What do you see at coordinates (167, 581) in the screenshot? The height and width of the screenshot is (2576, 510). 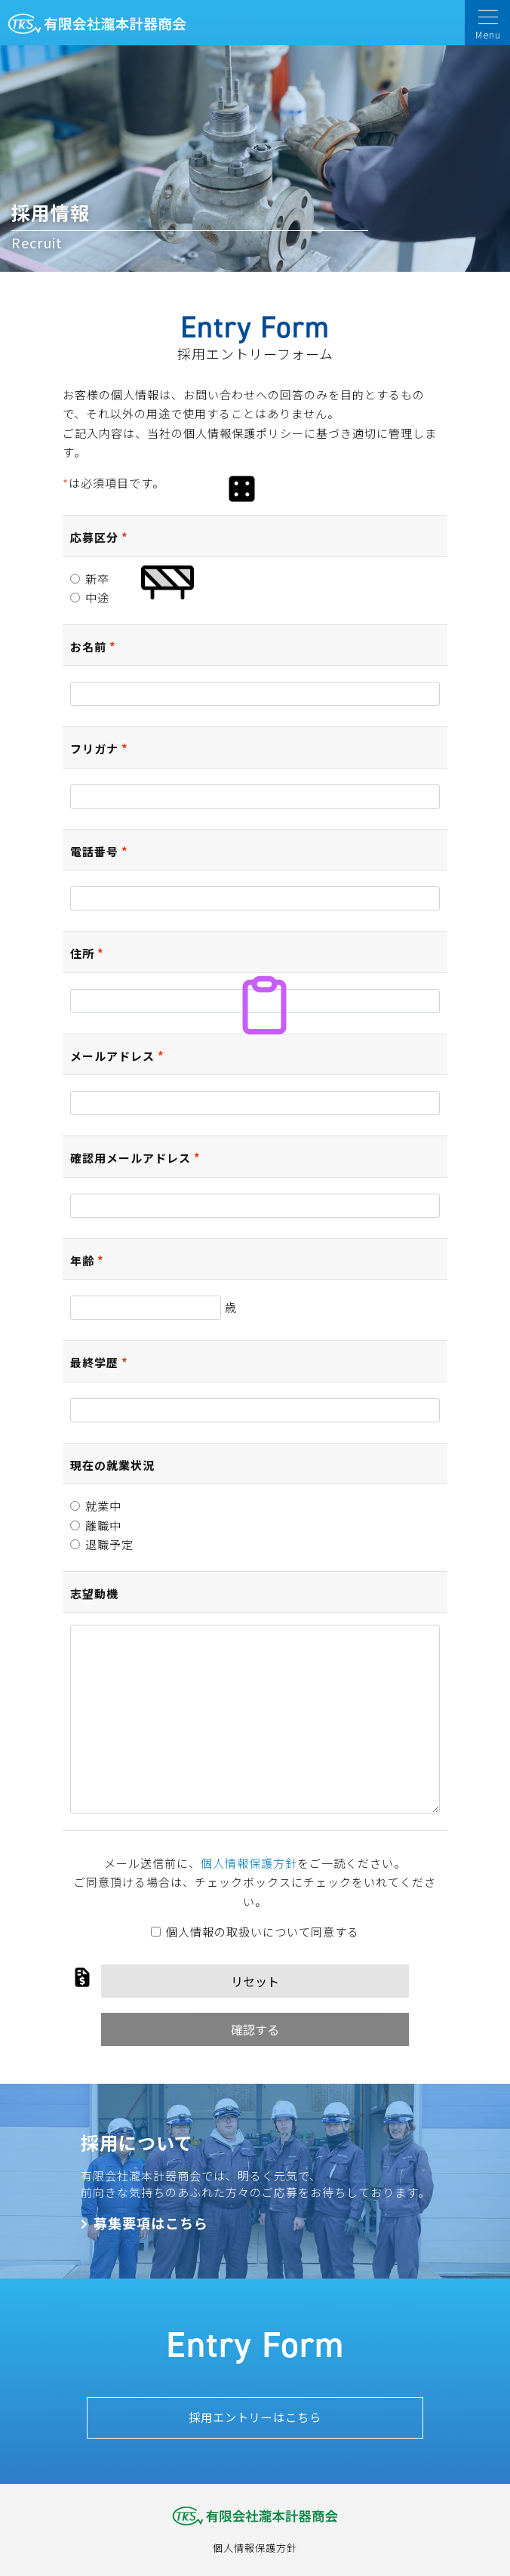 I see `indicates a blocked or restricted area` at bounding box center [167, 581].